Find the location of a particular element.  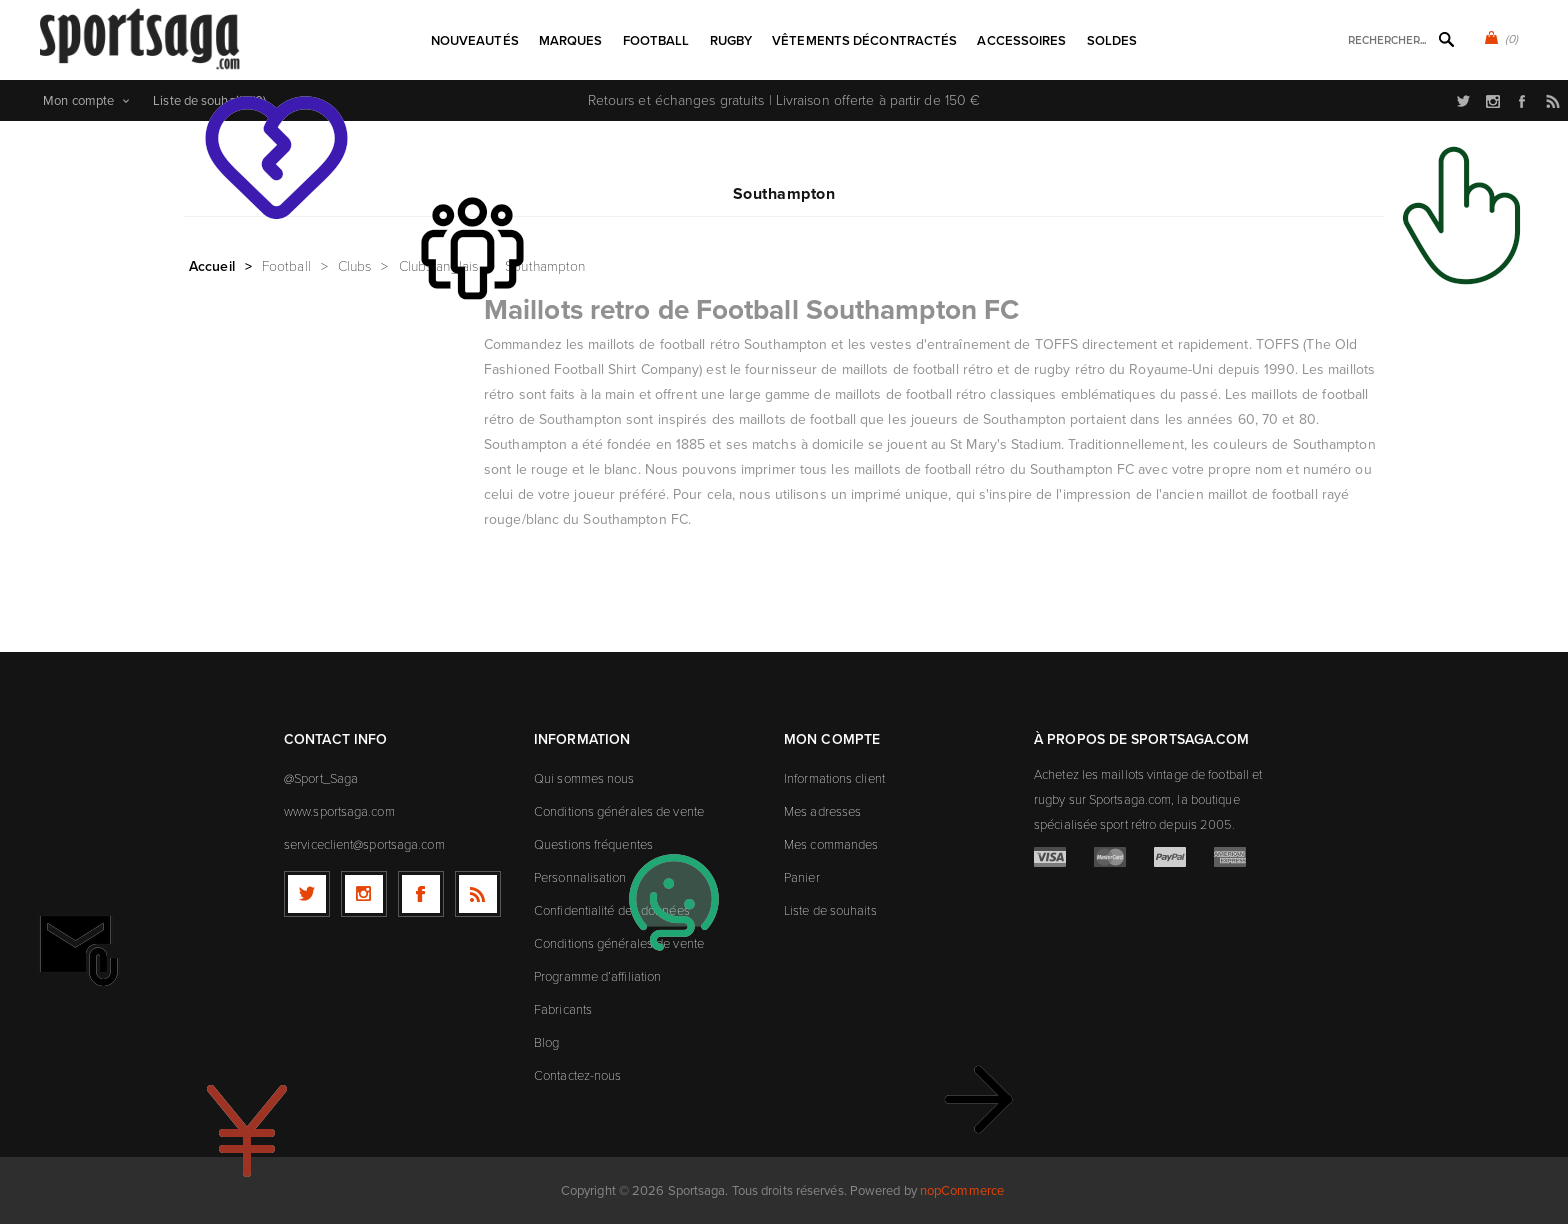

unlike or remove from favorites is located at coordinates (276, 154).